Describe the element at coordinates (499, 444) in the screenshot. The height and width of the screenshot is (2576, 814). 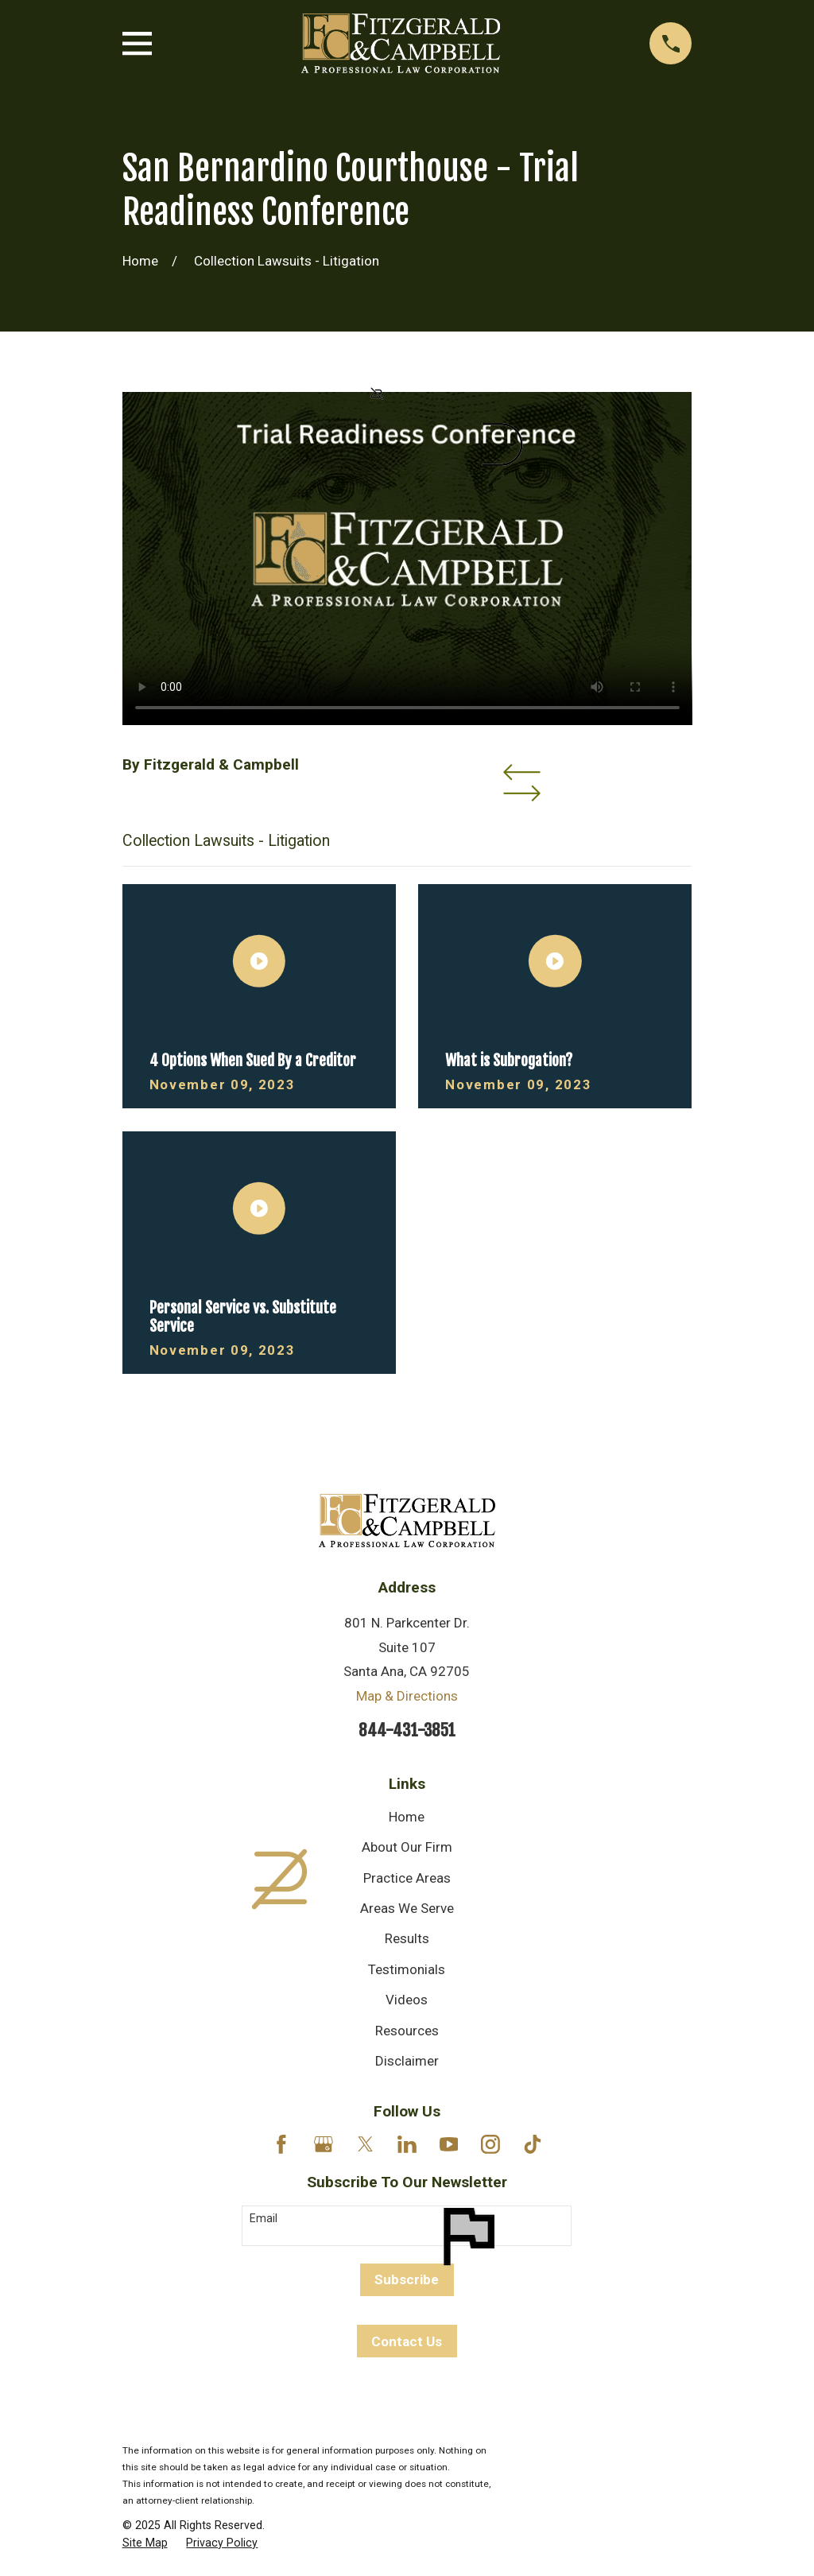
I see `mathematical superset proper of symbol` at that location.